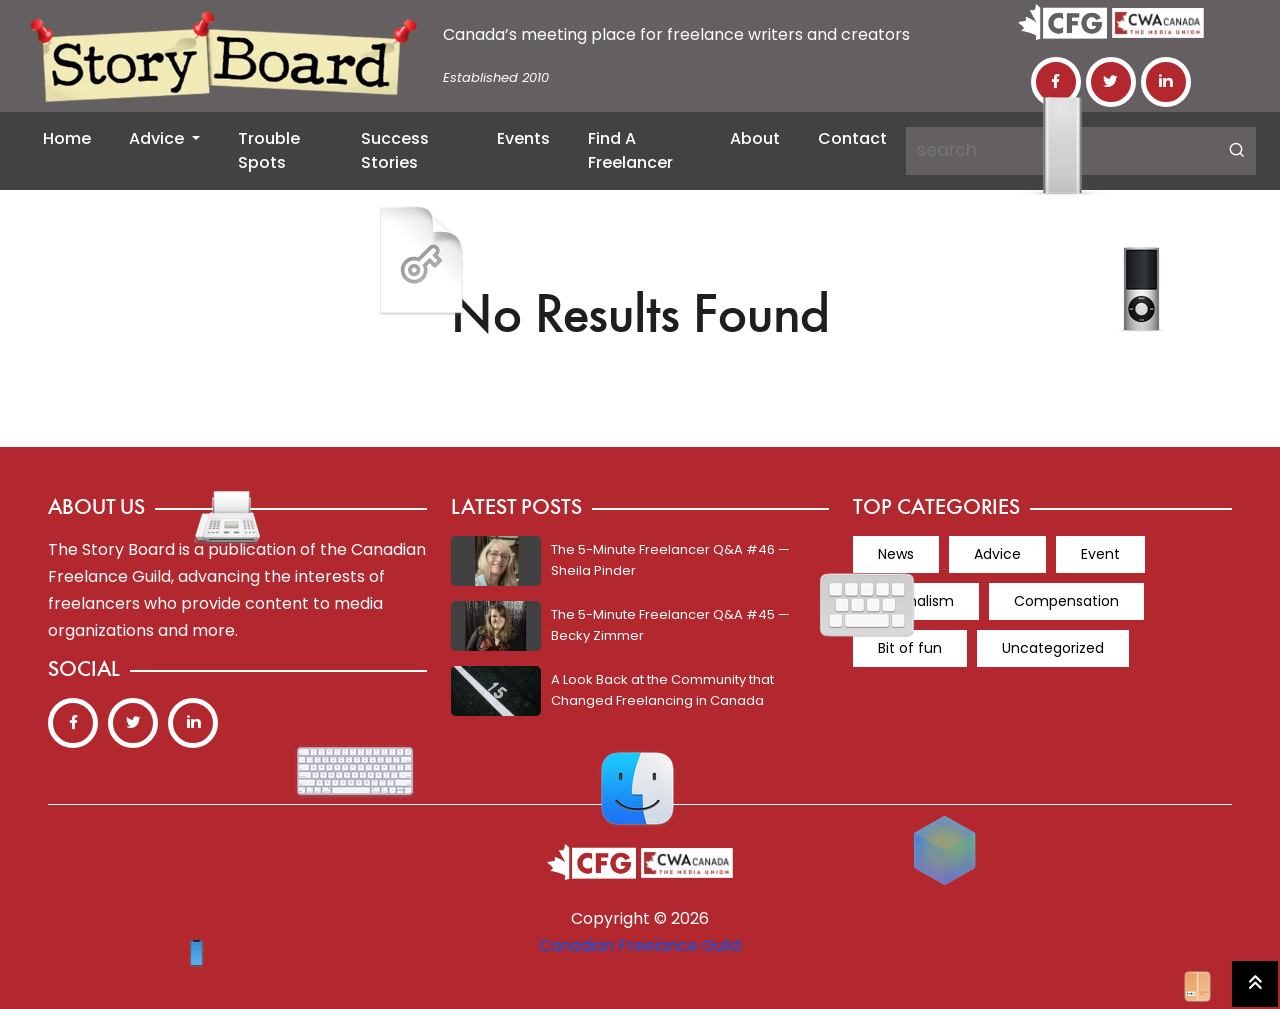  I want to click on access 3D object library in iMovie, so click(944, 850).